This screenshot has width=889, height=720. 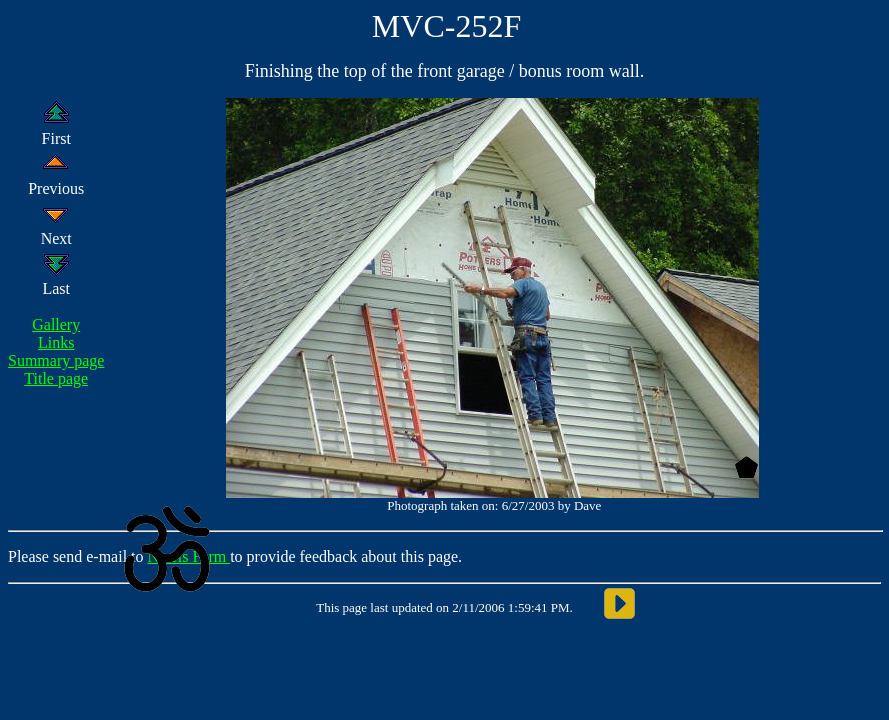 What do you see at coordinates (167, 549) in the screenshot?
I see `indicates hinduism or hindu-related content` at bounding box center [167, 549].